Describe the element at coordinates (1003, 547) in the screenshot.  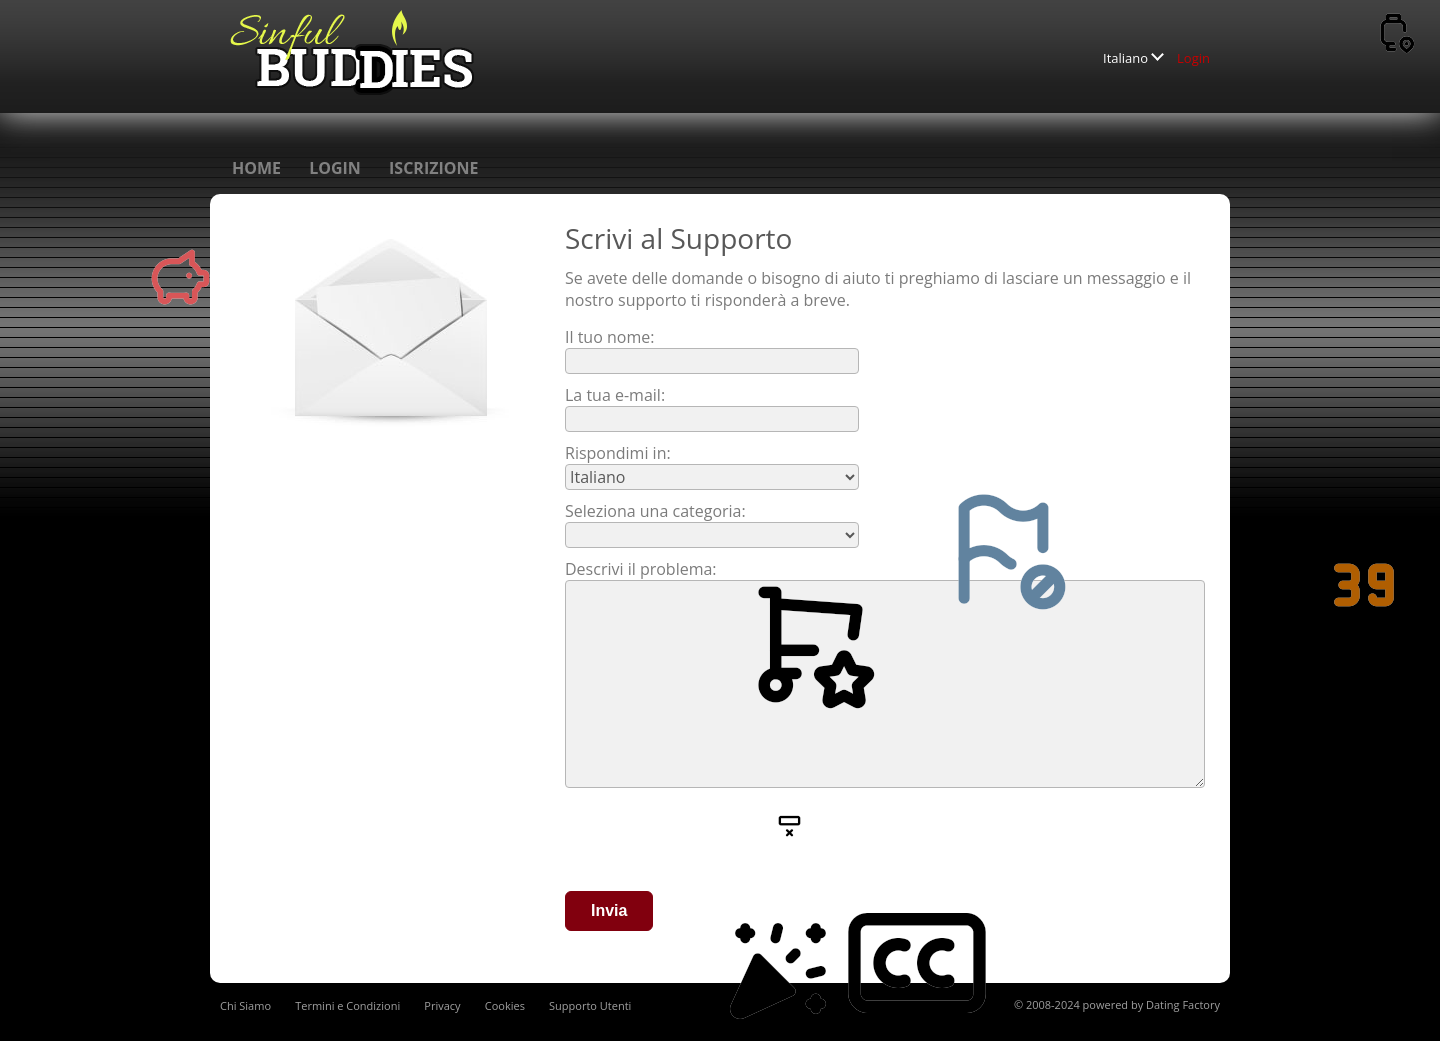
I see `cancel or remove a flagged item` at that location.